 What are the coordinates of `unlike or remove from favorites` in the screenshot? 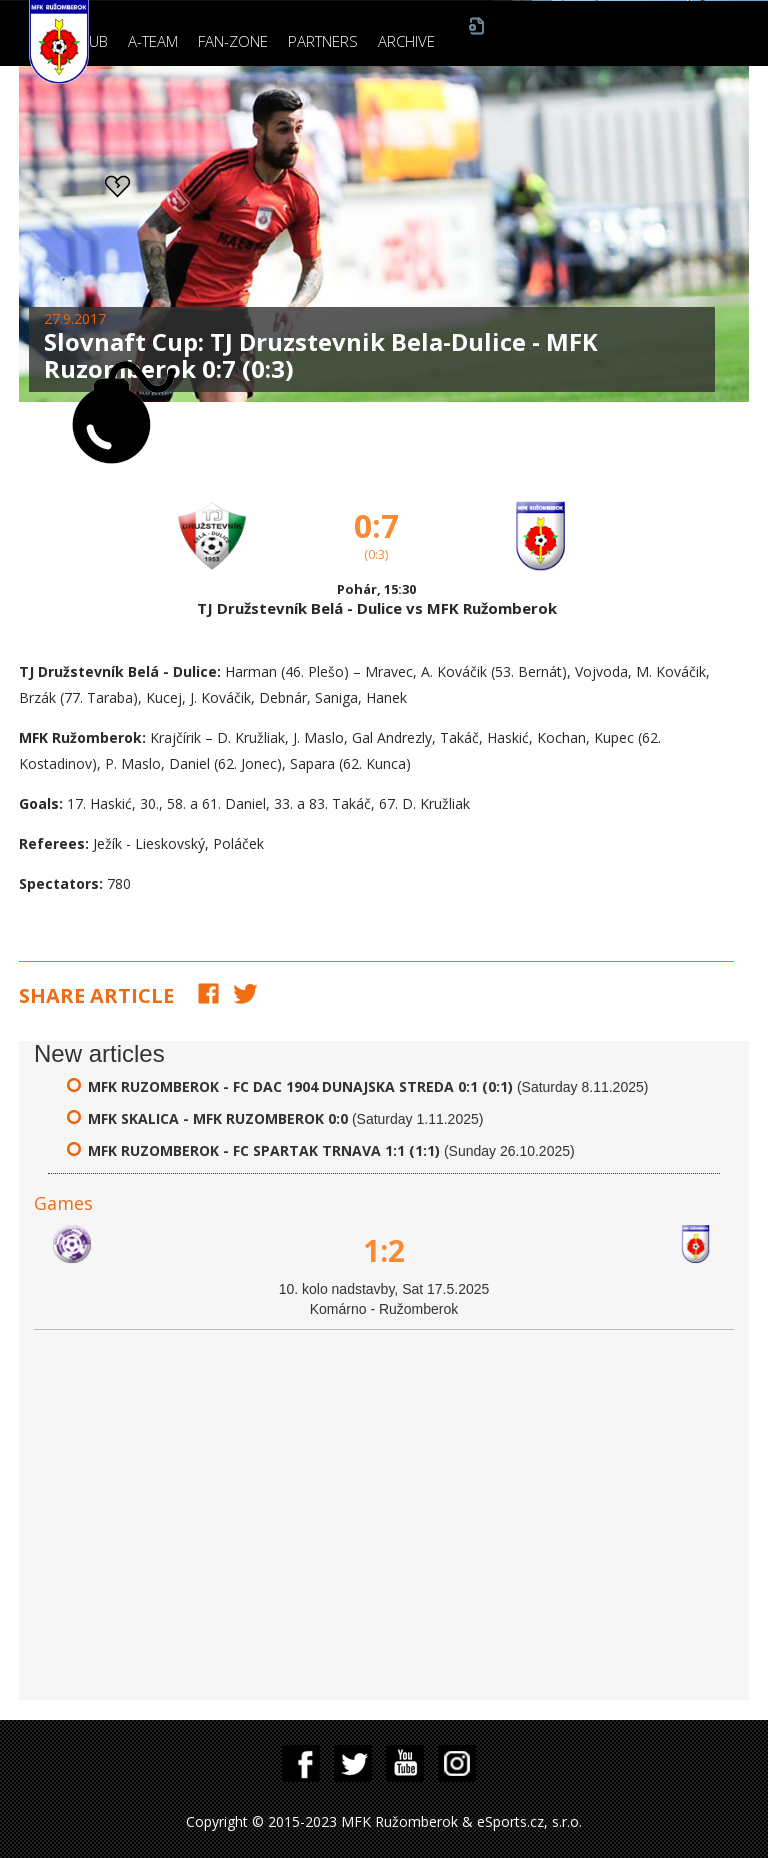 It's located at (117, 185).